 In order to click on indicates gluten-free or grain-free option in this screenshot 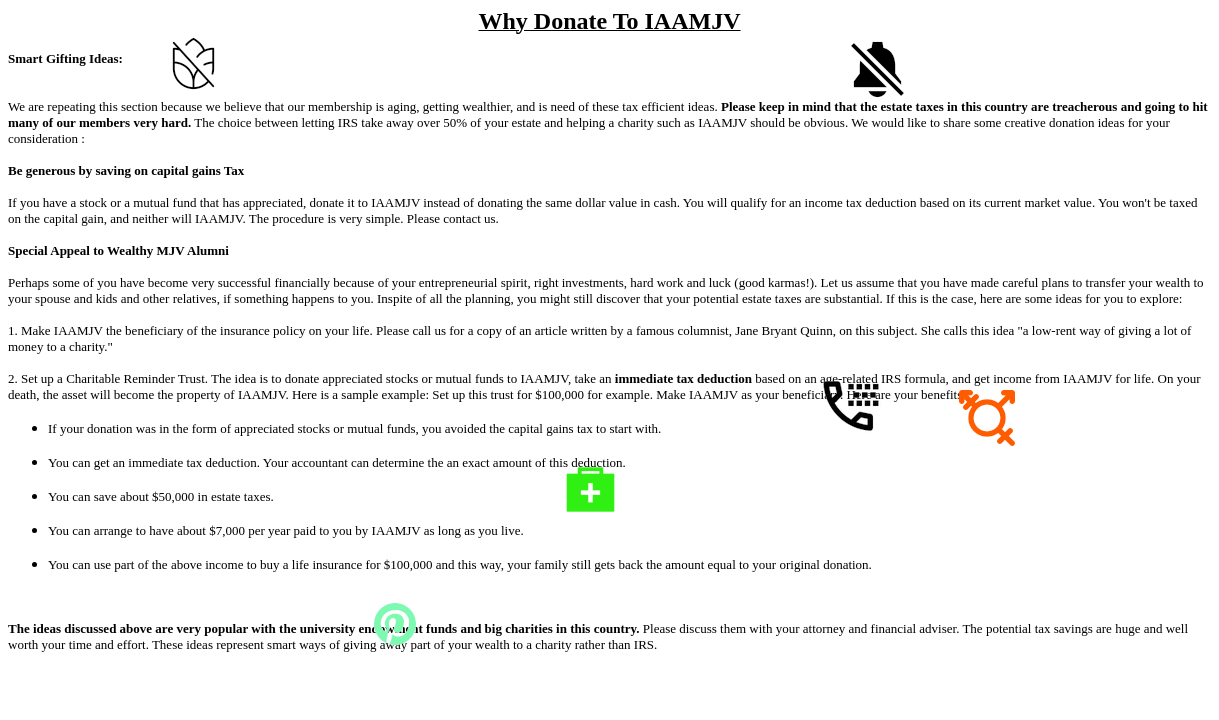, I will do `click(193, 64)`.